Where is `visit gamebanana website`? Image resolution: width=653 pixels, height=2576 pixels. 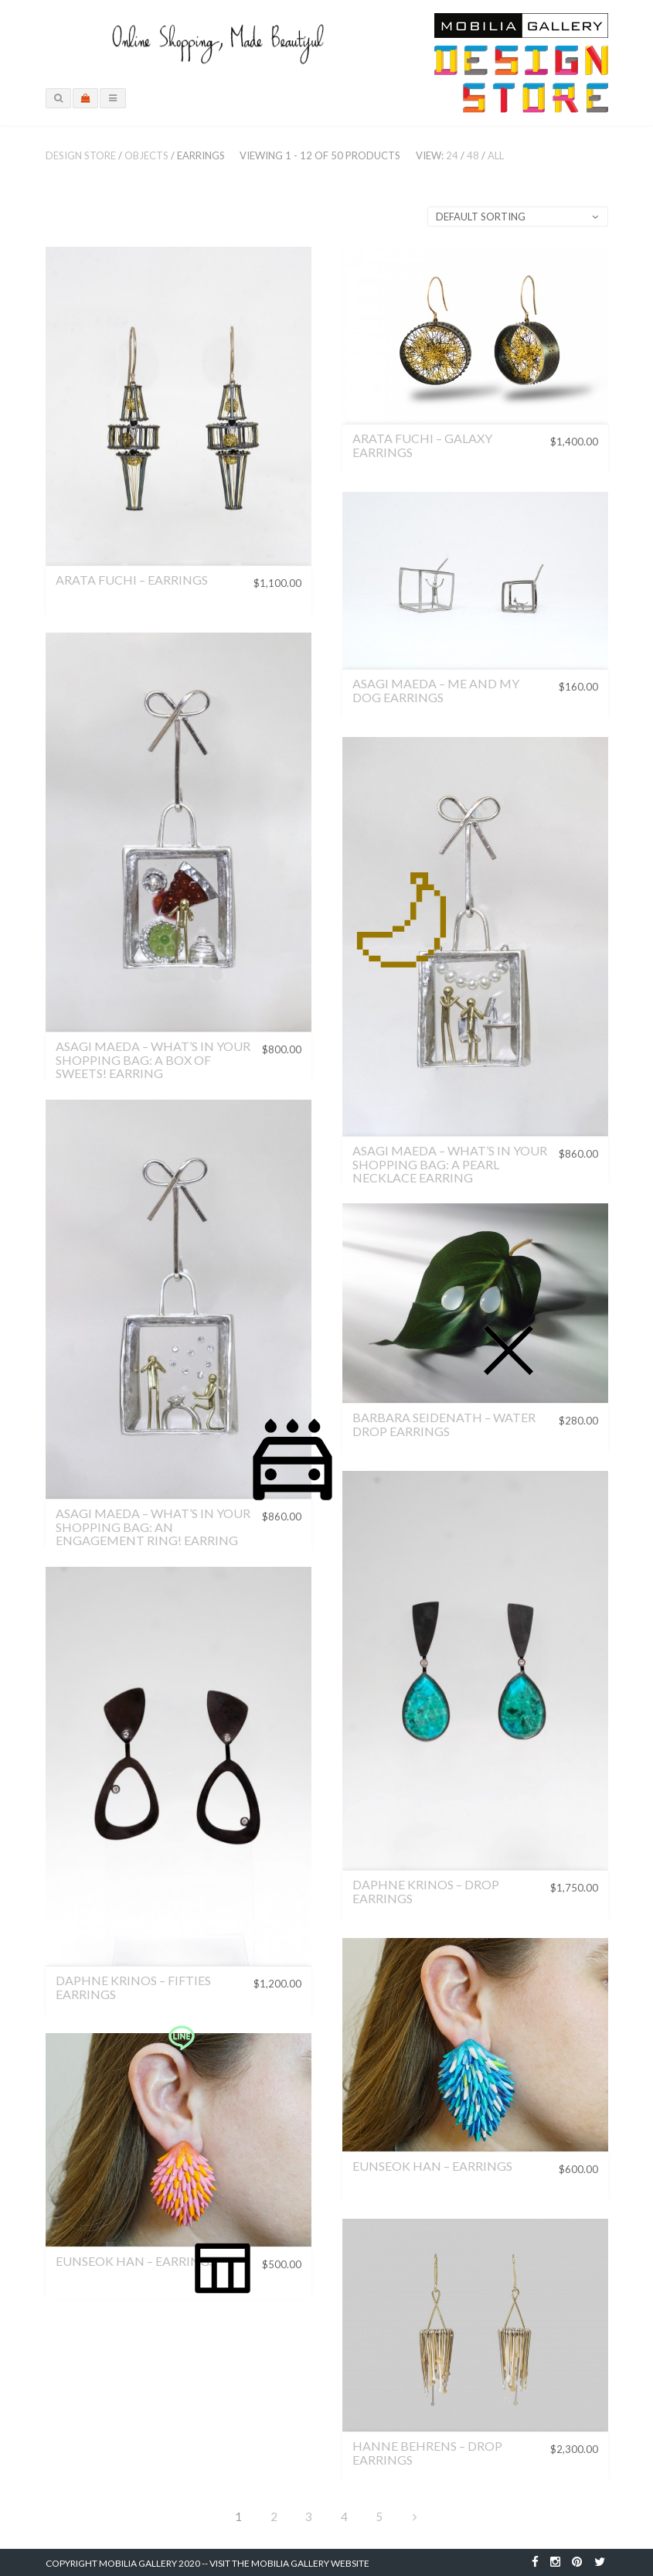
visit gamebanana website is located at coordinates (401, 920).